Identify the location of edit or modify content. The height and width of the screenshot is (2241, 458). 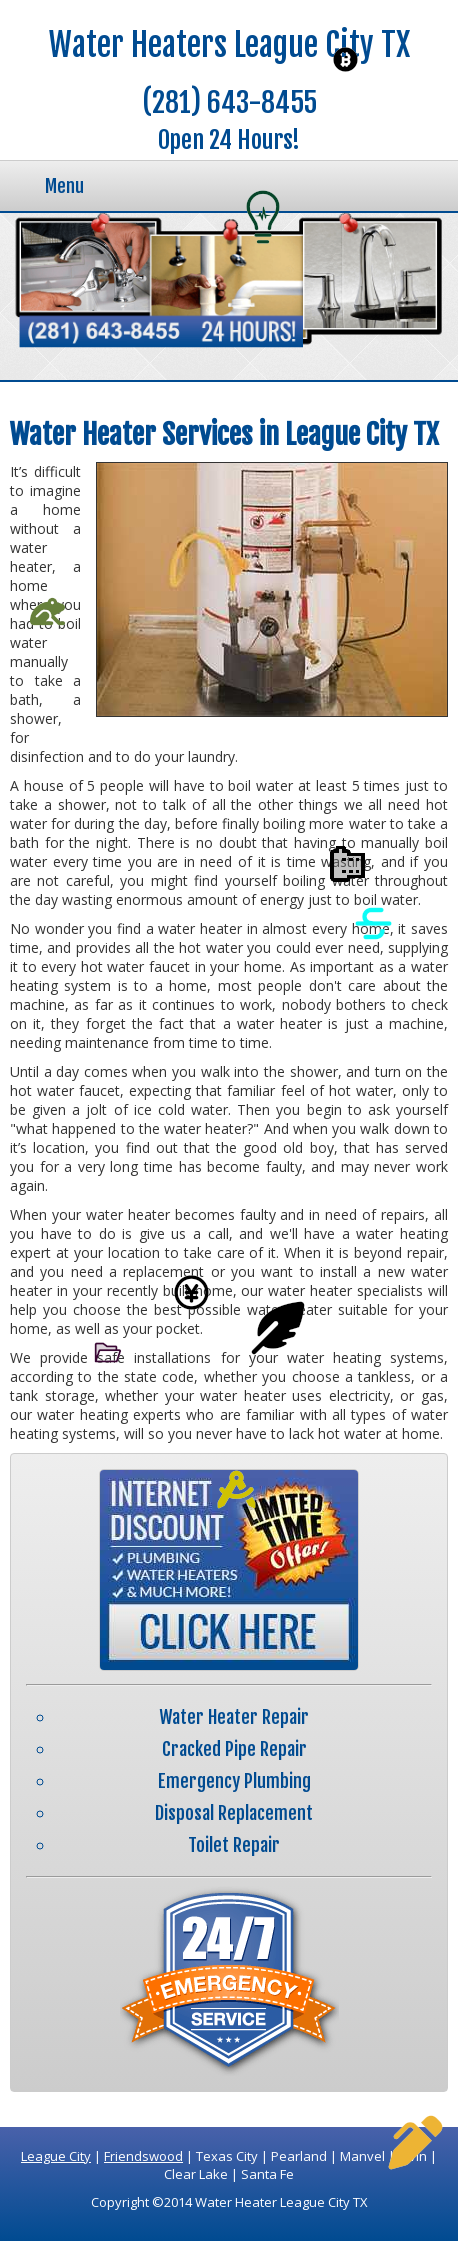
(415, 2142).